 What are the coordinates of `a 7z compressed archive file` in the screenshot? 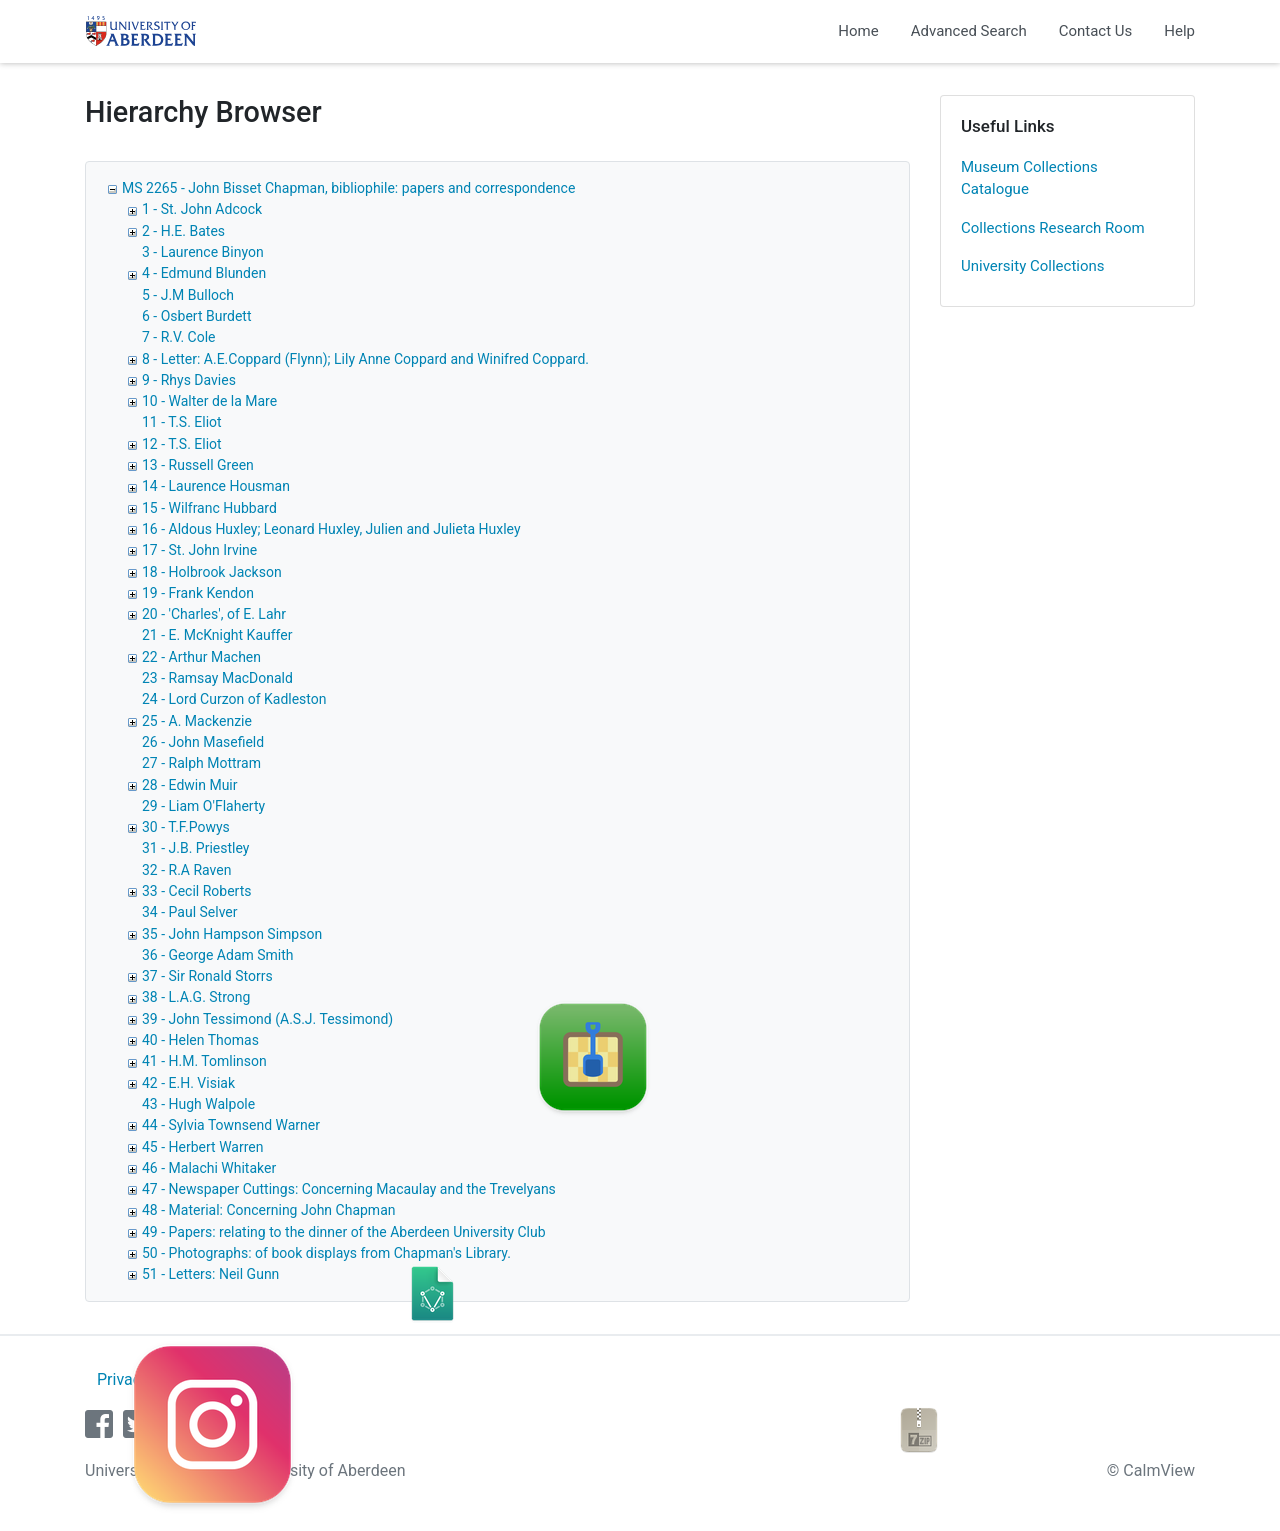 It's located at (919, 1430).